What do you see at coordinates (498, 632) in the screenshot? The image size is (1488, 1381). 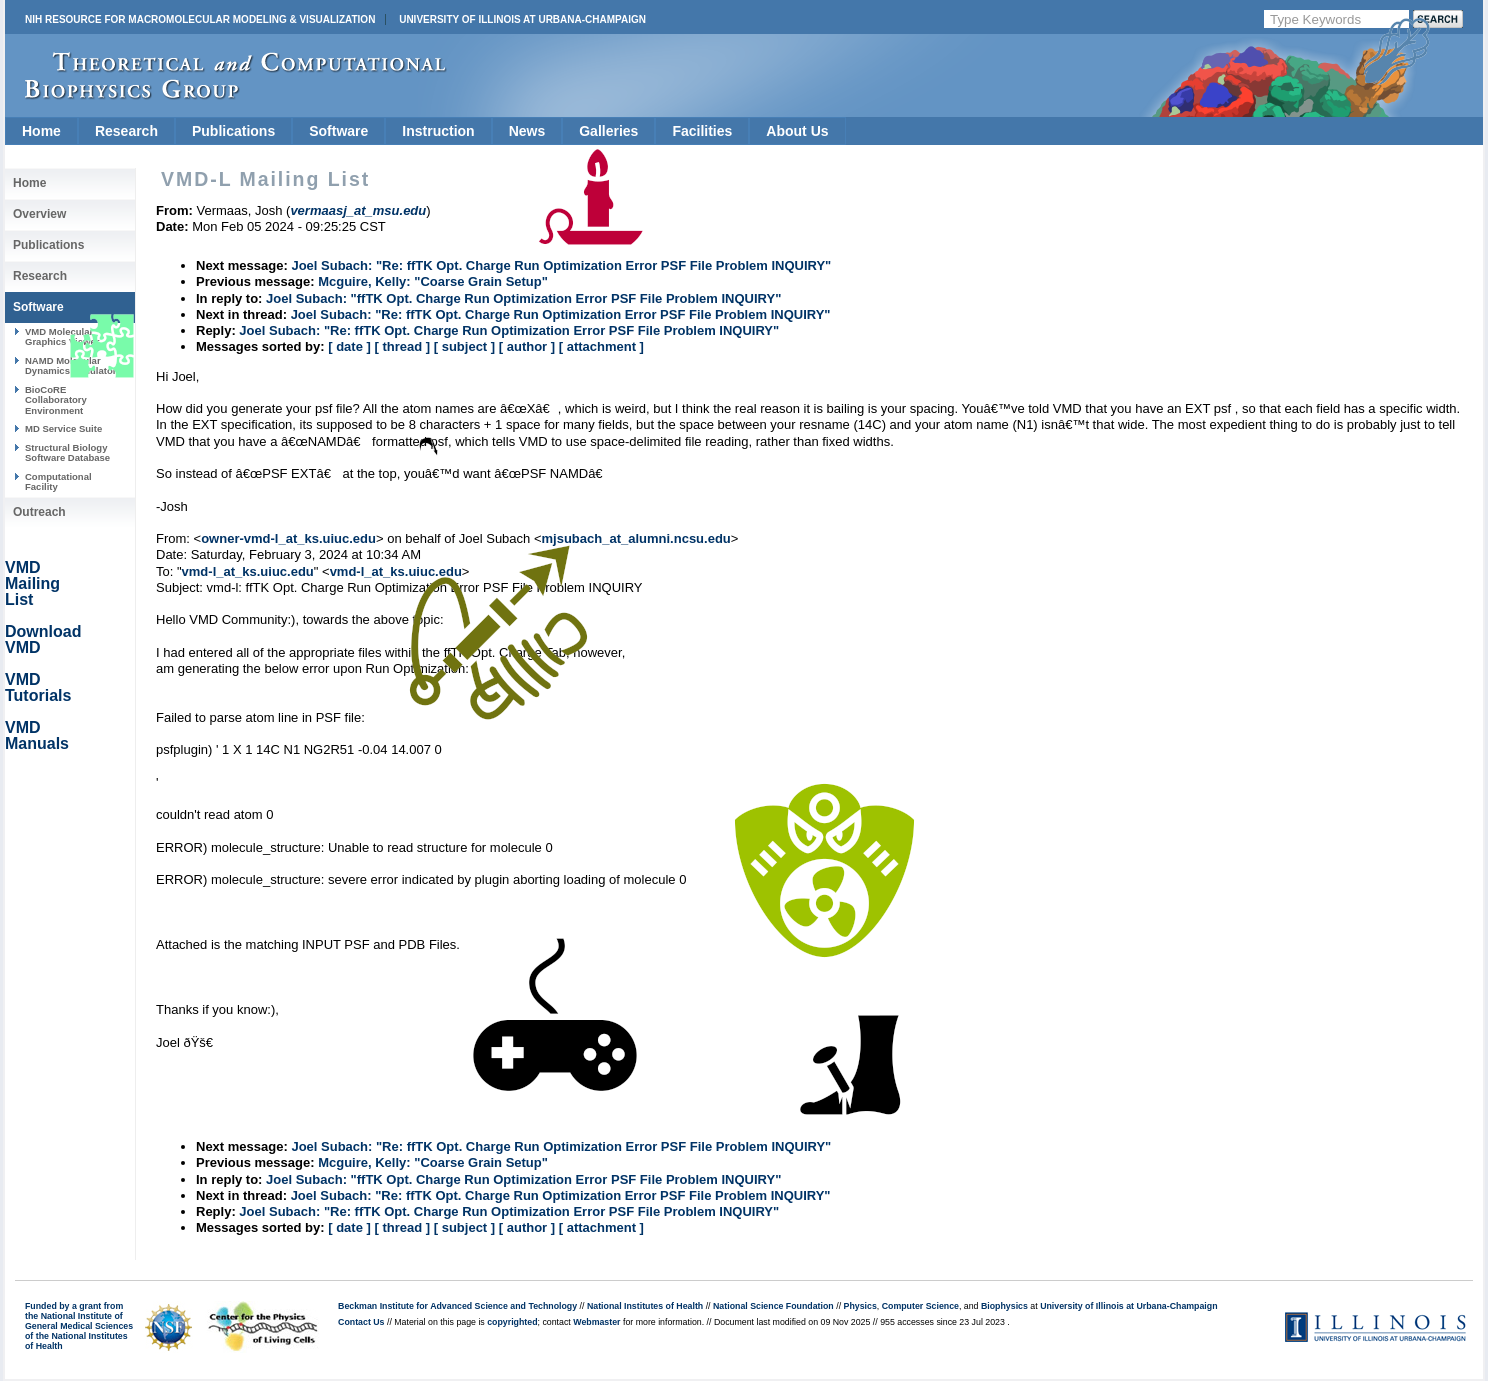 I see `select rope dart weapon in game inventory` at bounding box center [498, 632].